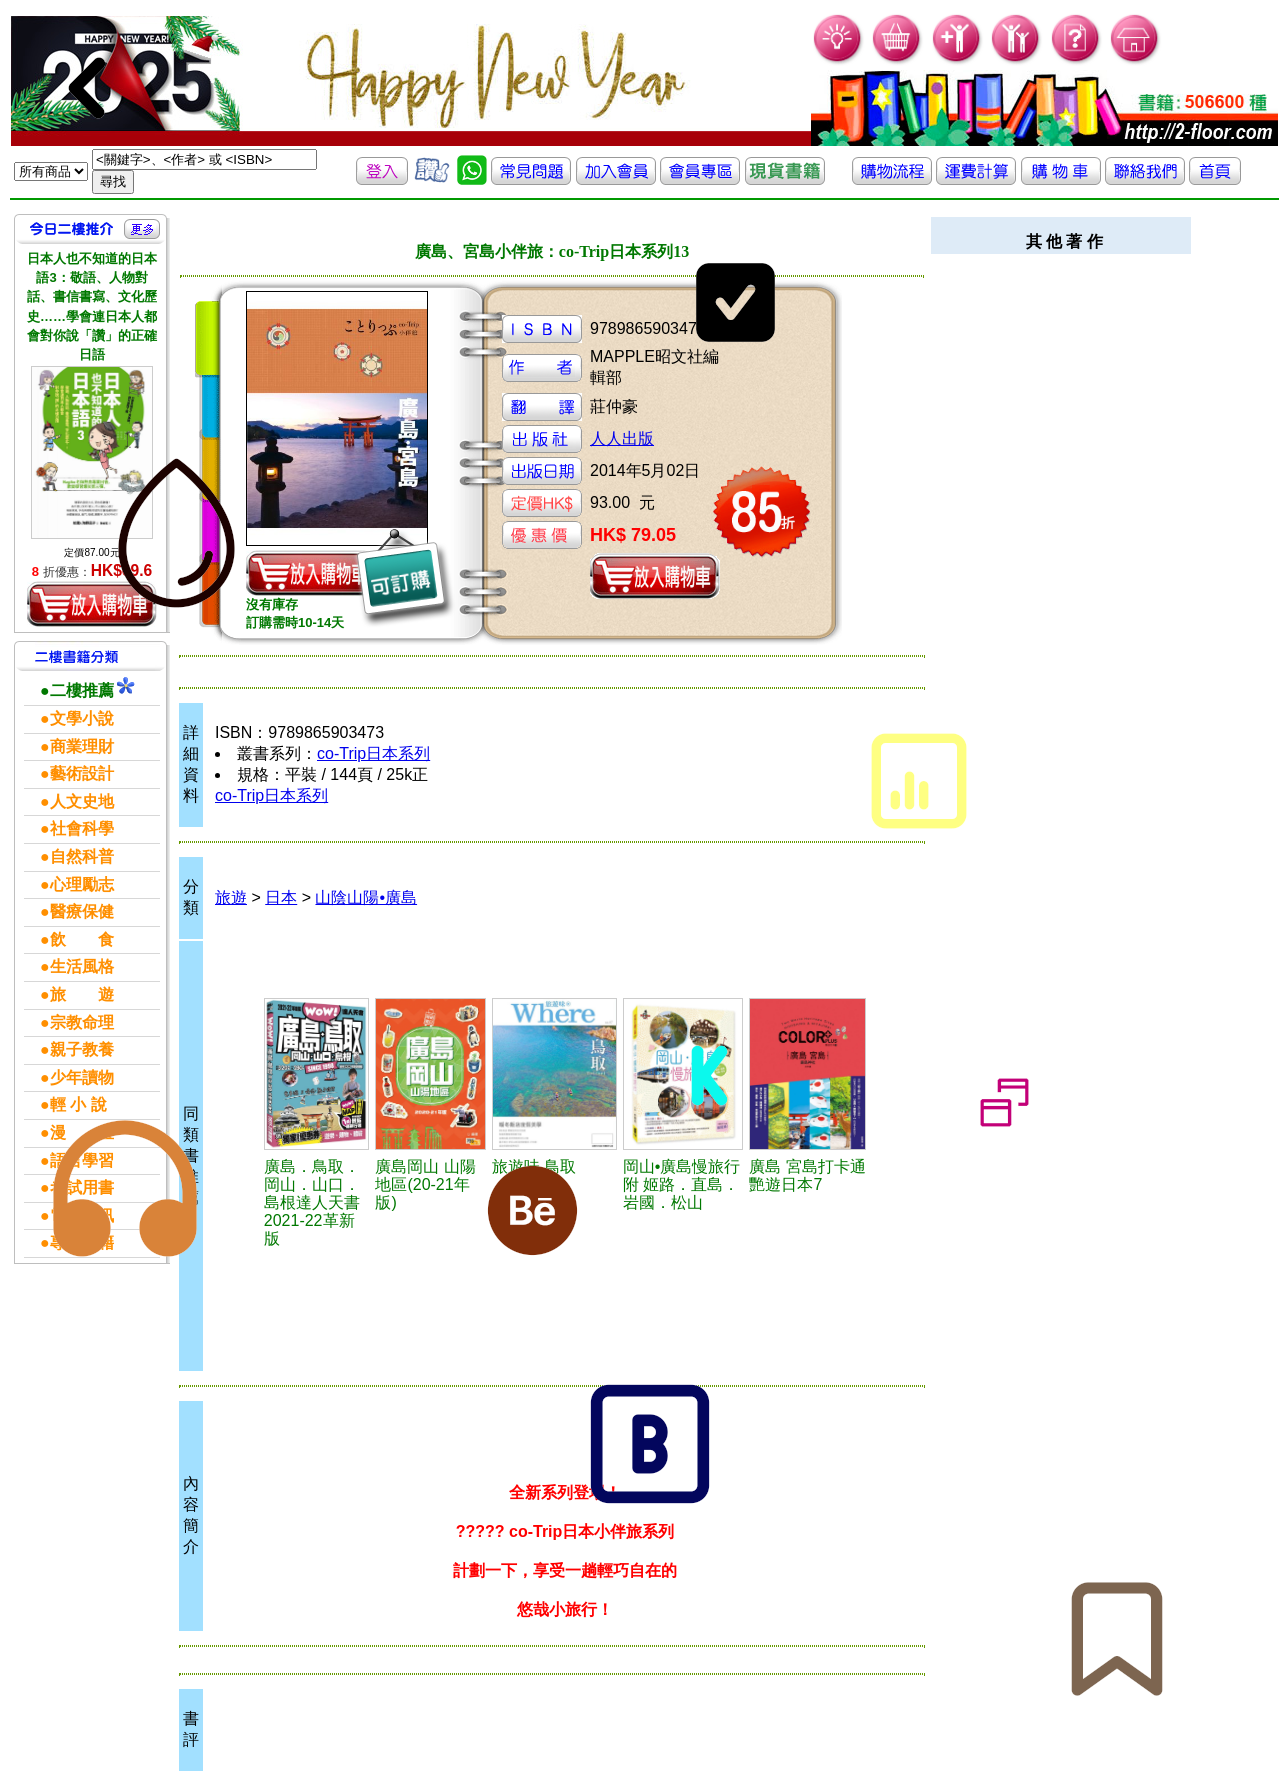 The height and width of the screenshot is (1790, 1281). What do you see at coordinates (735, 302) in the screenshot?
I see `confirm or submit a selection` at bounding box center [735, 302].